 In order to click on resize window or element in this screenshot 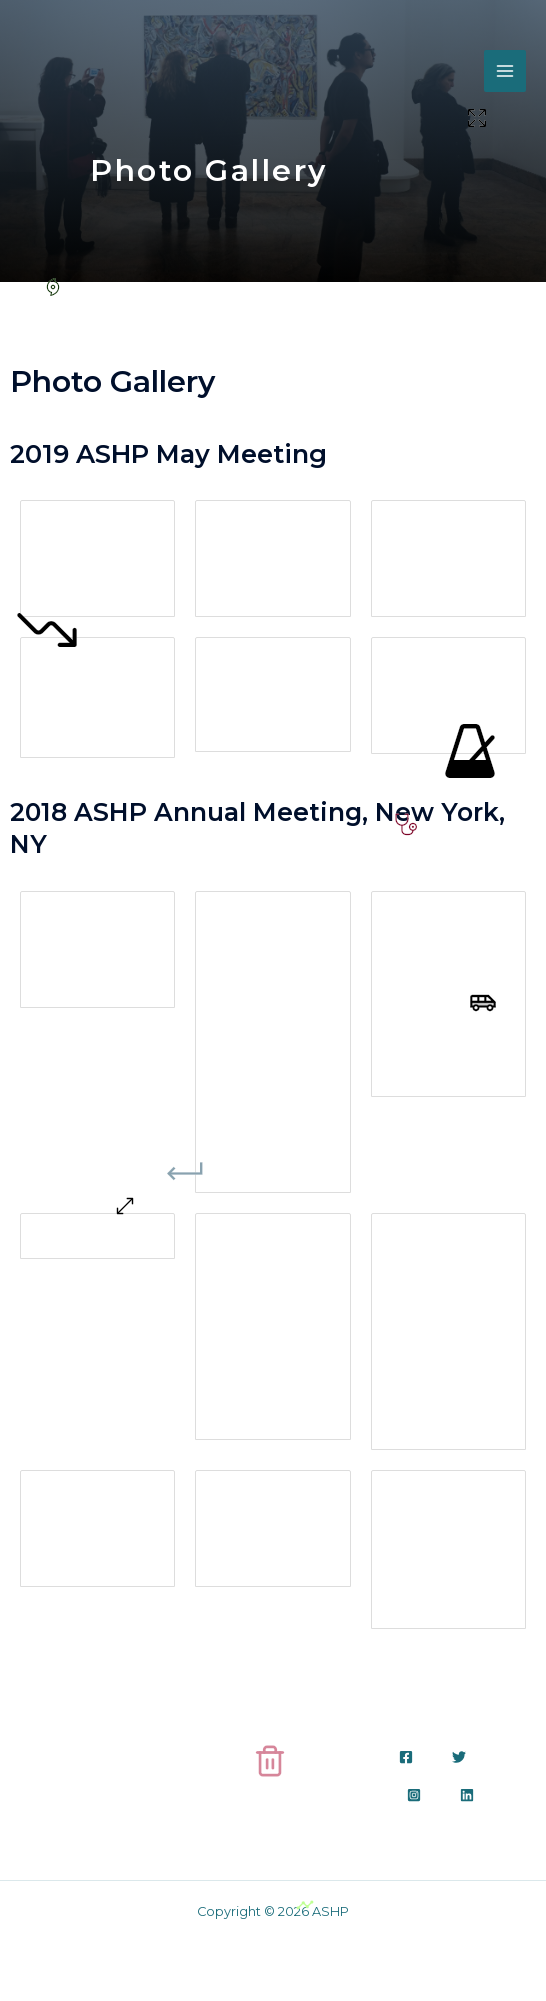, I will do `click(125, 1206)`.